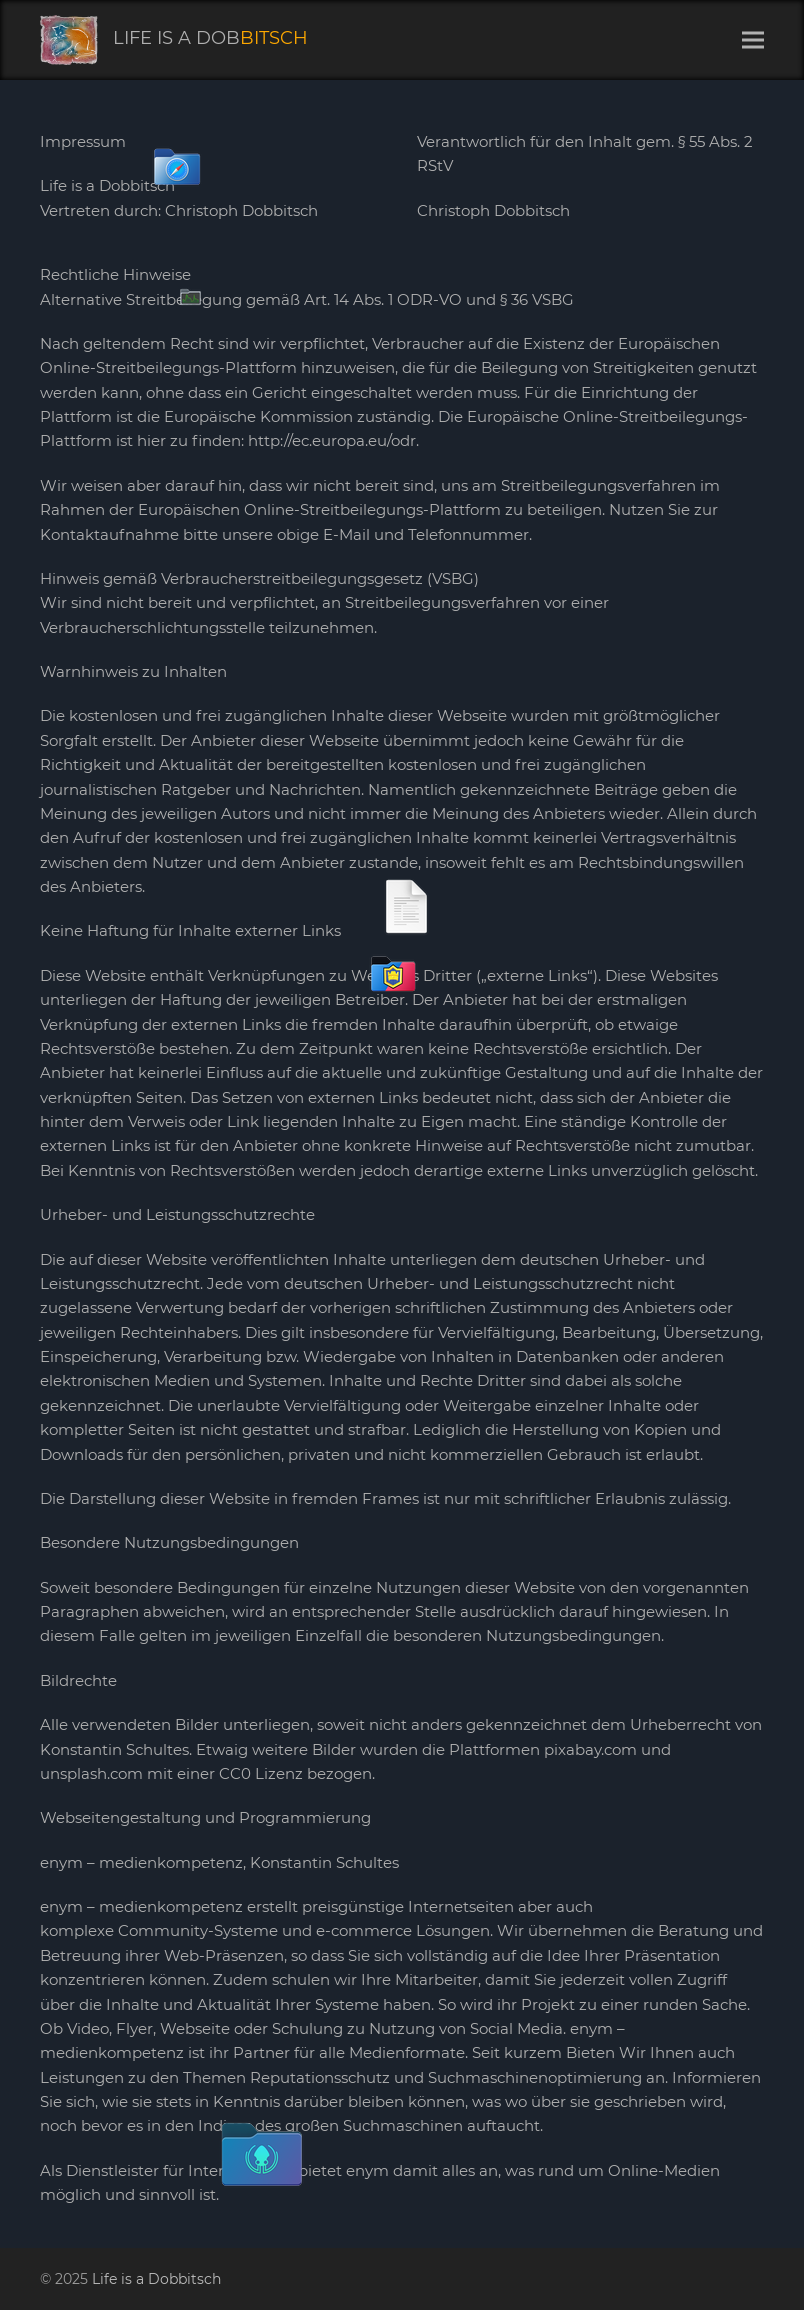  I want to click on open folder containing safari browser files, so click(177, 168).